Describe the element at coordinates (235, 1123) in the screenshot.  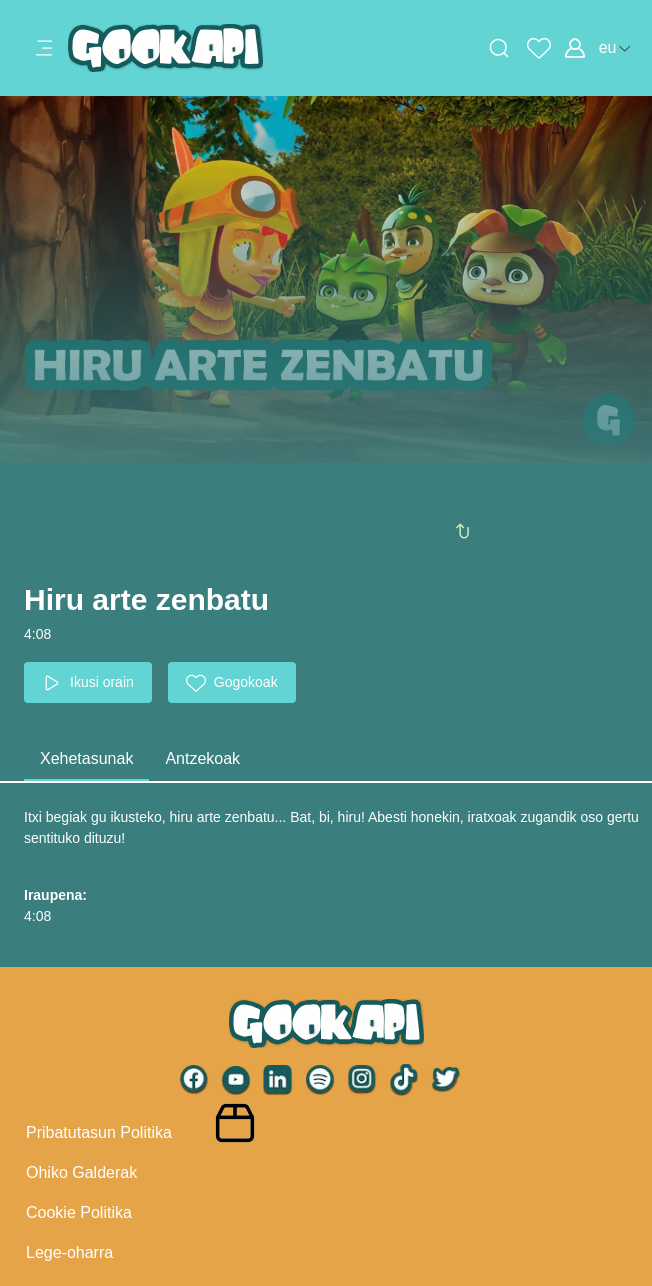
I see `view package or shipment details` at that location.